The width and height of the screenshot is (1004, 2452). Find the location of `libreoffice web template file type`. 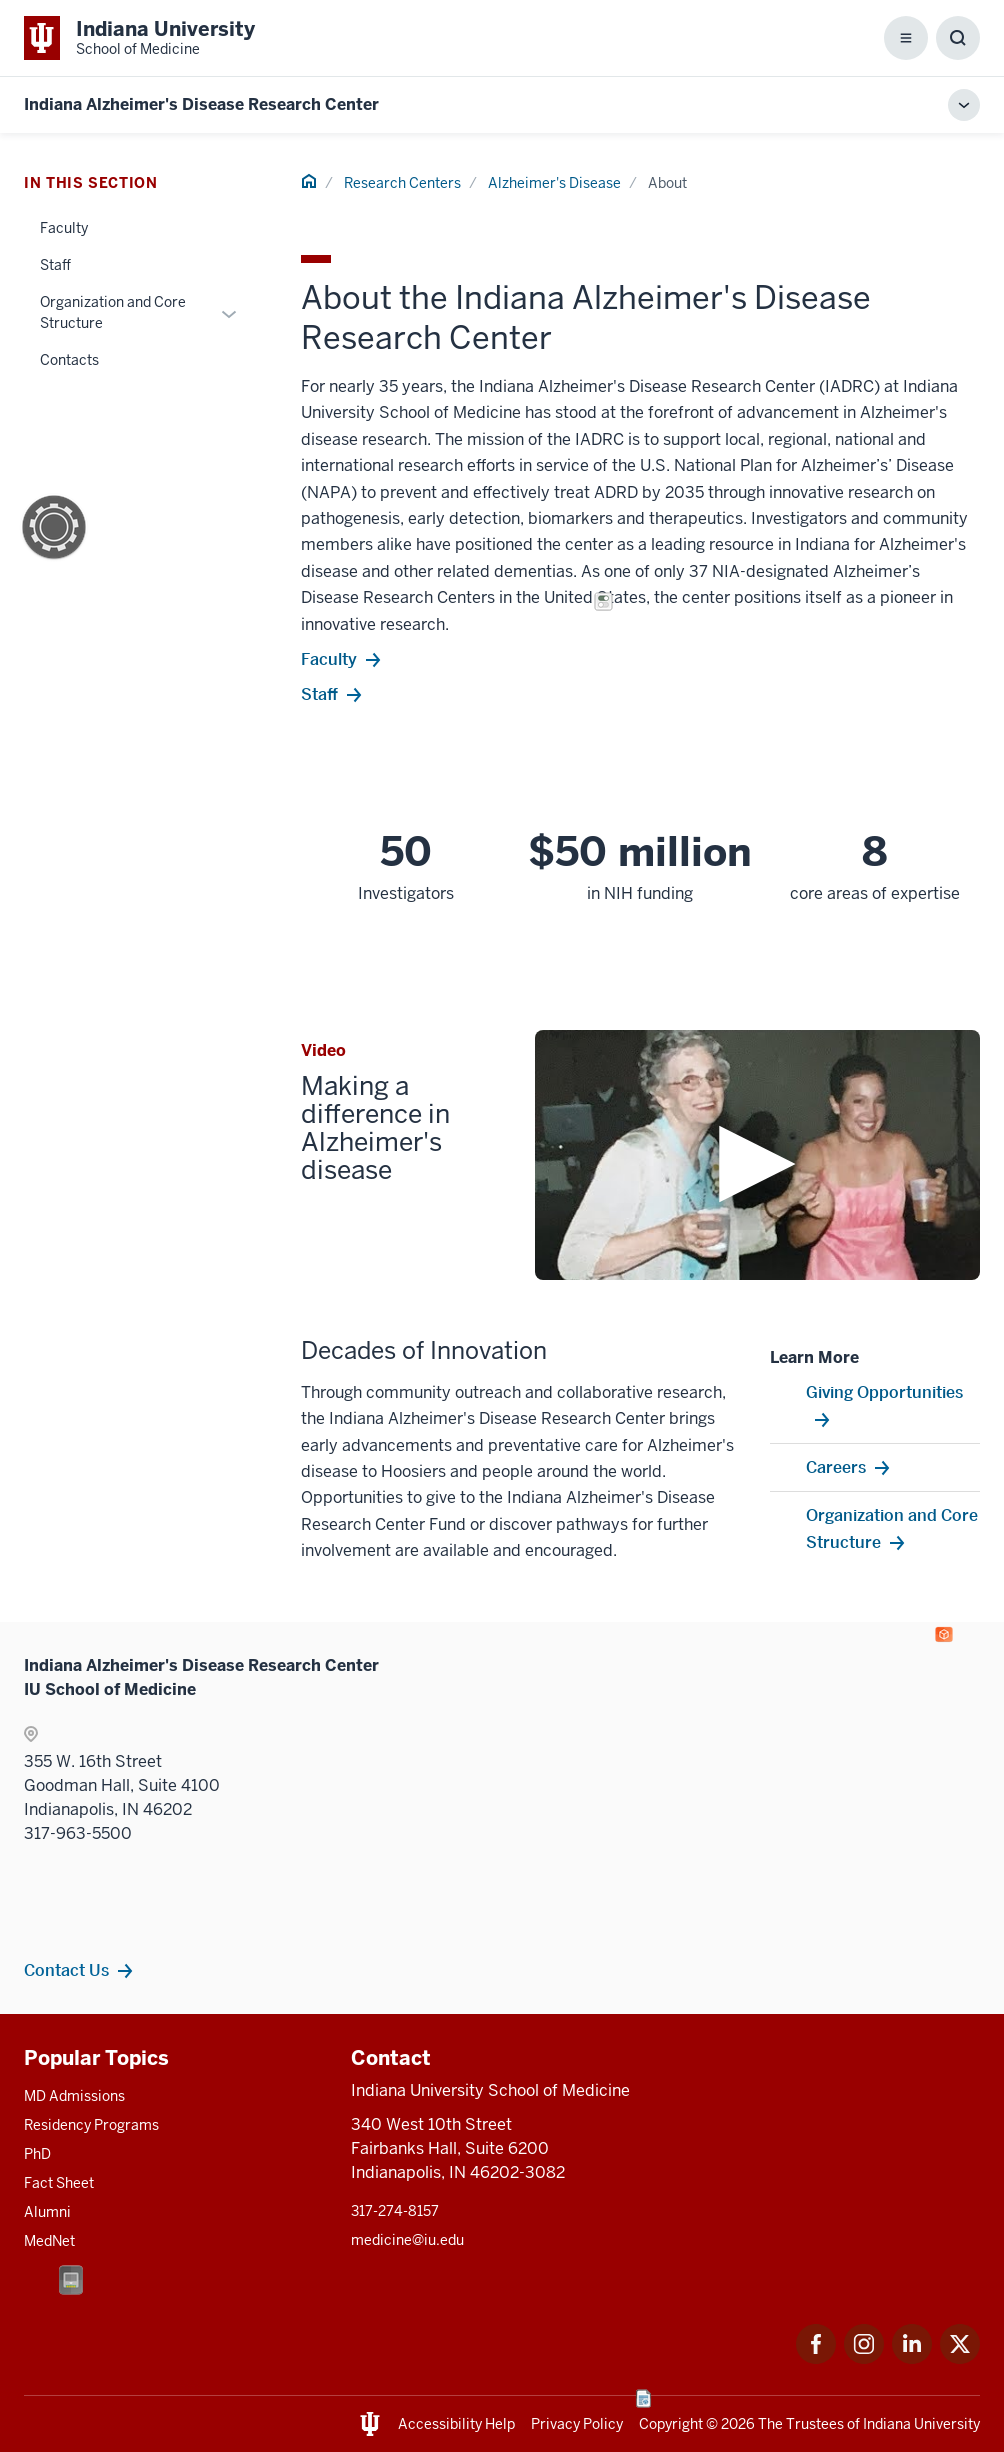

libreoffice web template file type is located at coordinates (643, 2398).